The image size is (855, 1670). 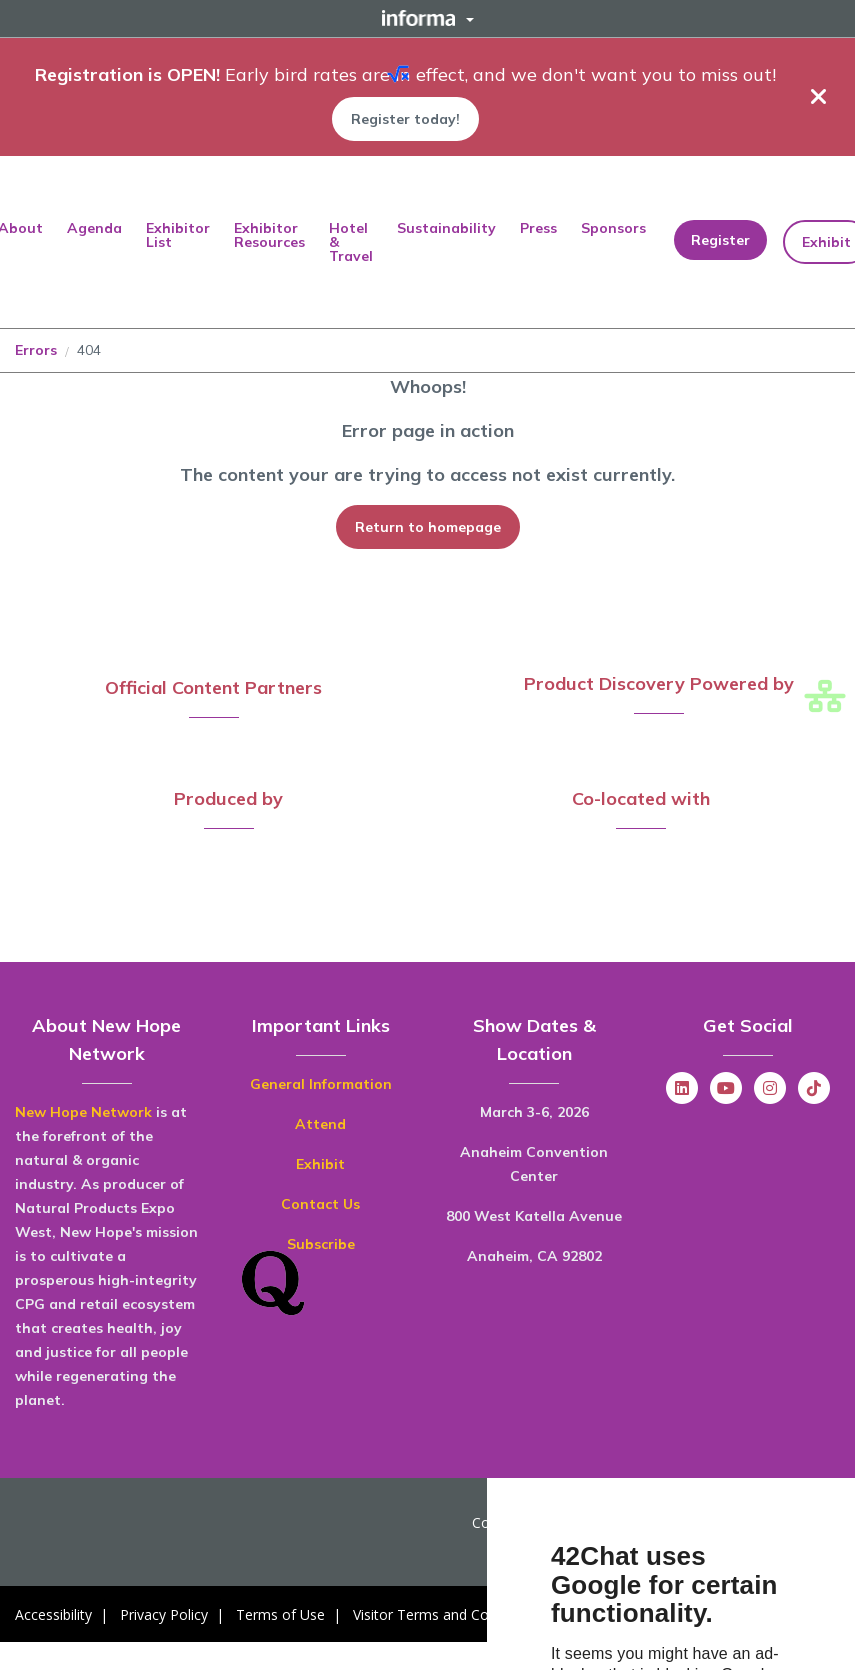 I want to click on view network connections, so click(x=825, y=696).